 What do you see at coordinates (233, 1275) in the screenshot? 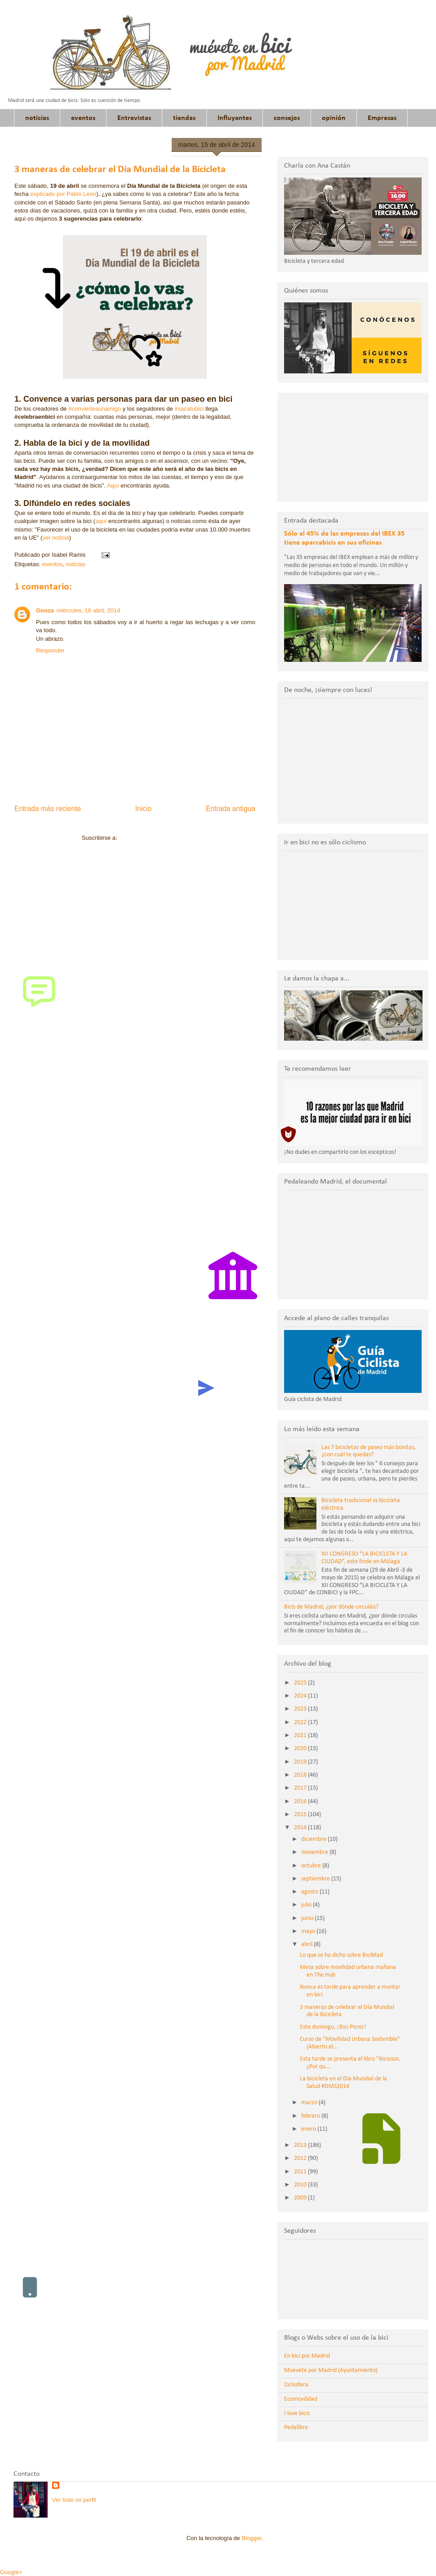
I see `view nearby museums or cultural attractions` at bounding box center [233, 1275].